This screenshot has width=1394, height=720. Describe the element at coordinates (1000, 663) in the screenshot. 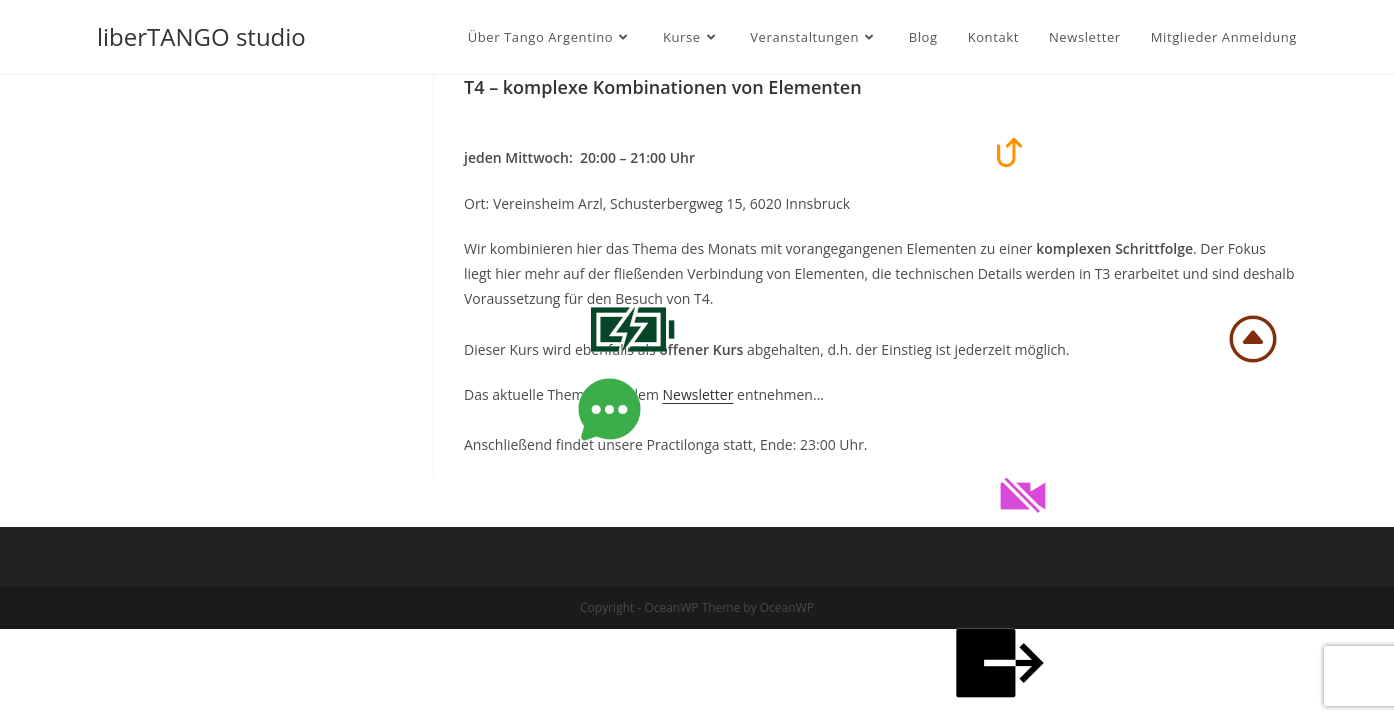

I see `log out of your account` at that location.